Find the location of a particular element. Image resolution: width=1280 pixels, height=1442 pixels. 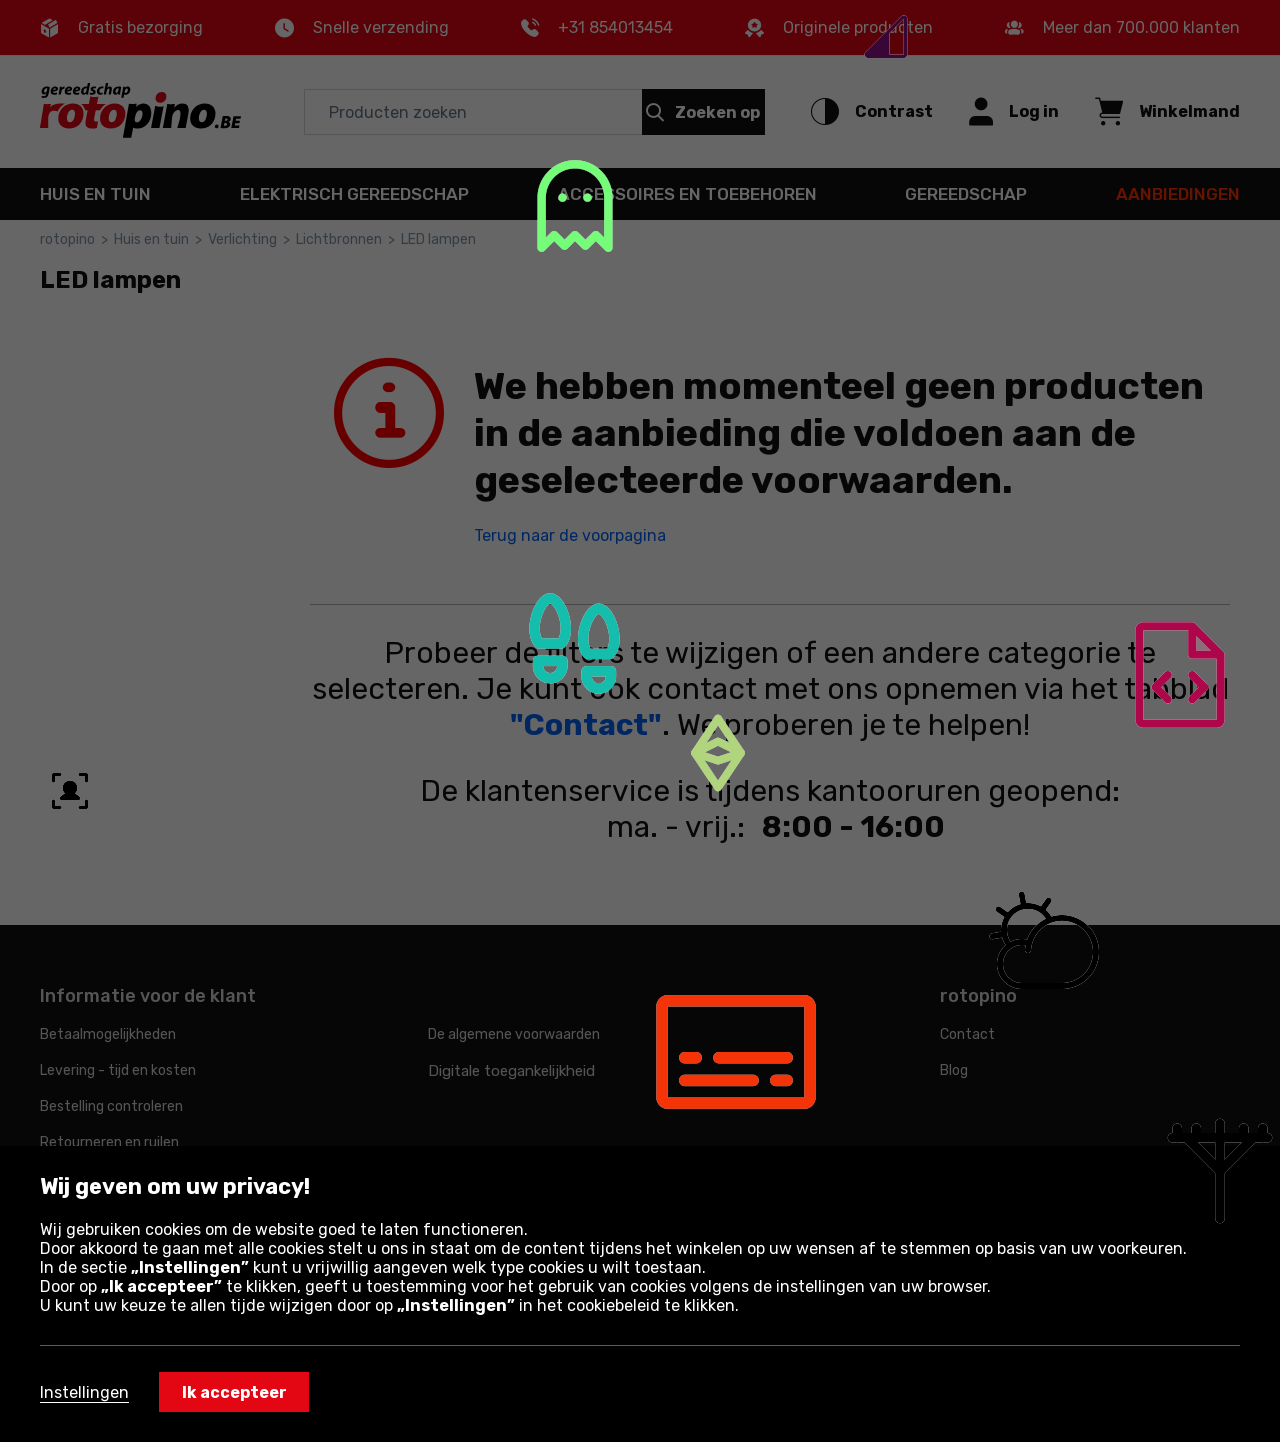

toggle incognito or ghost mode is located at coordinates (575, 206).